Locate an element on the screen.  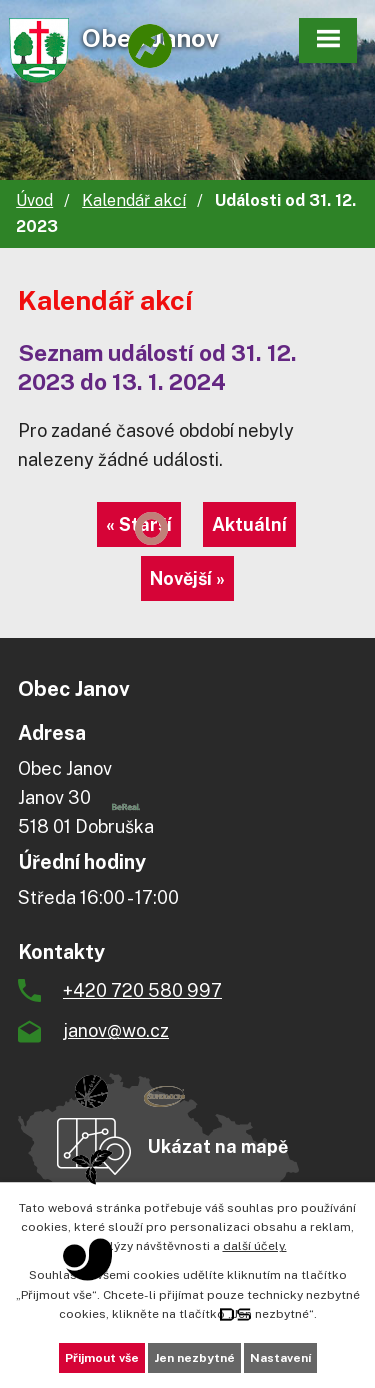
DataStax company logo is located at coordinates (235, 1314).